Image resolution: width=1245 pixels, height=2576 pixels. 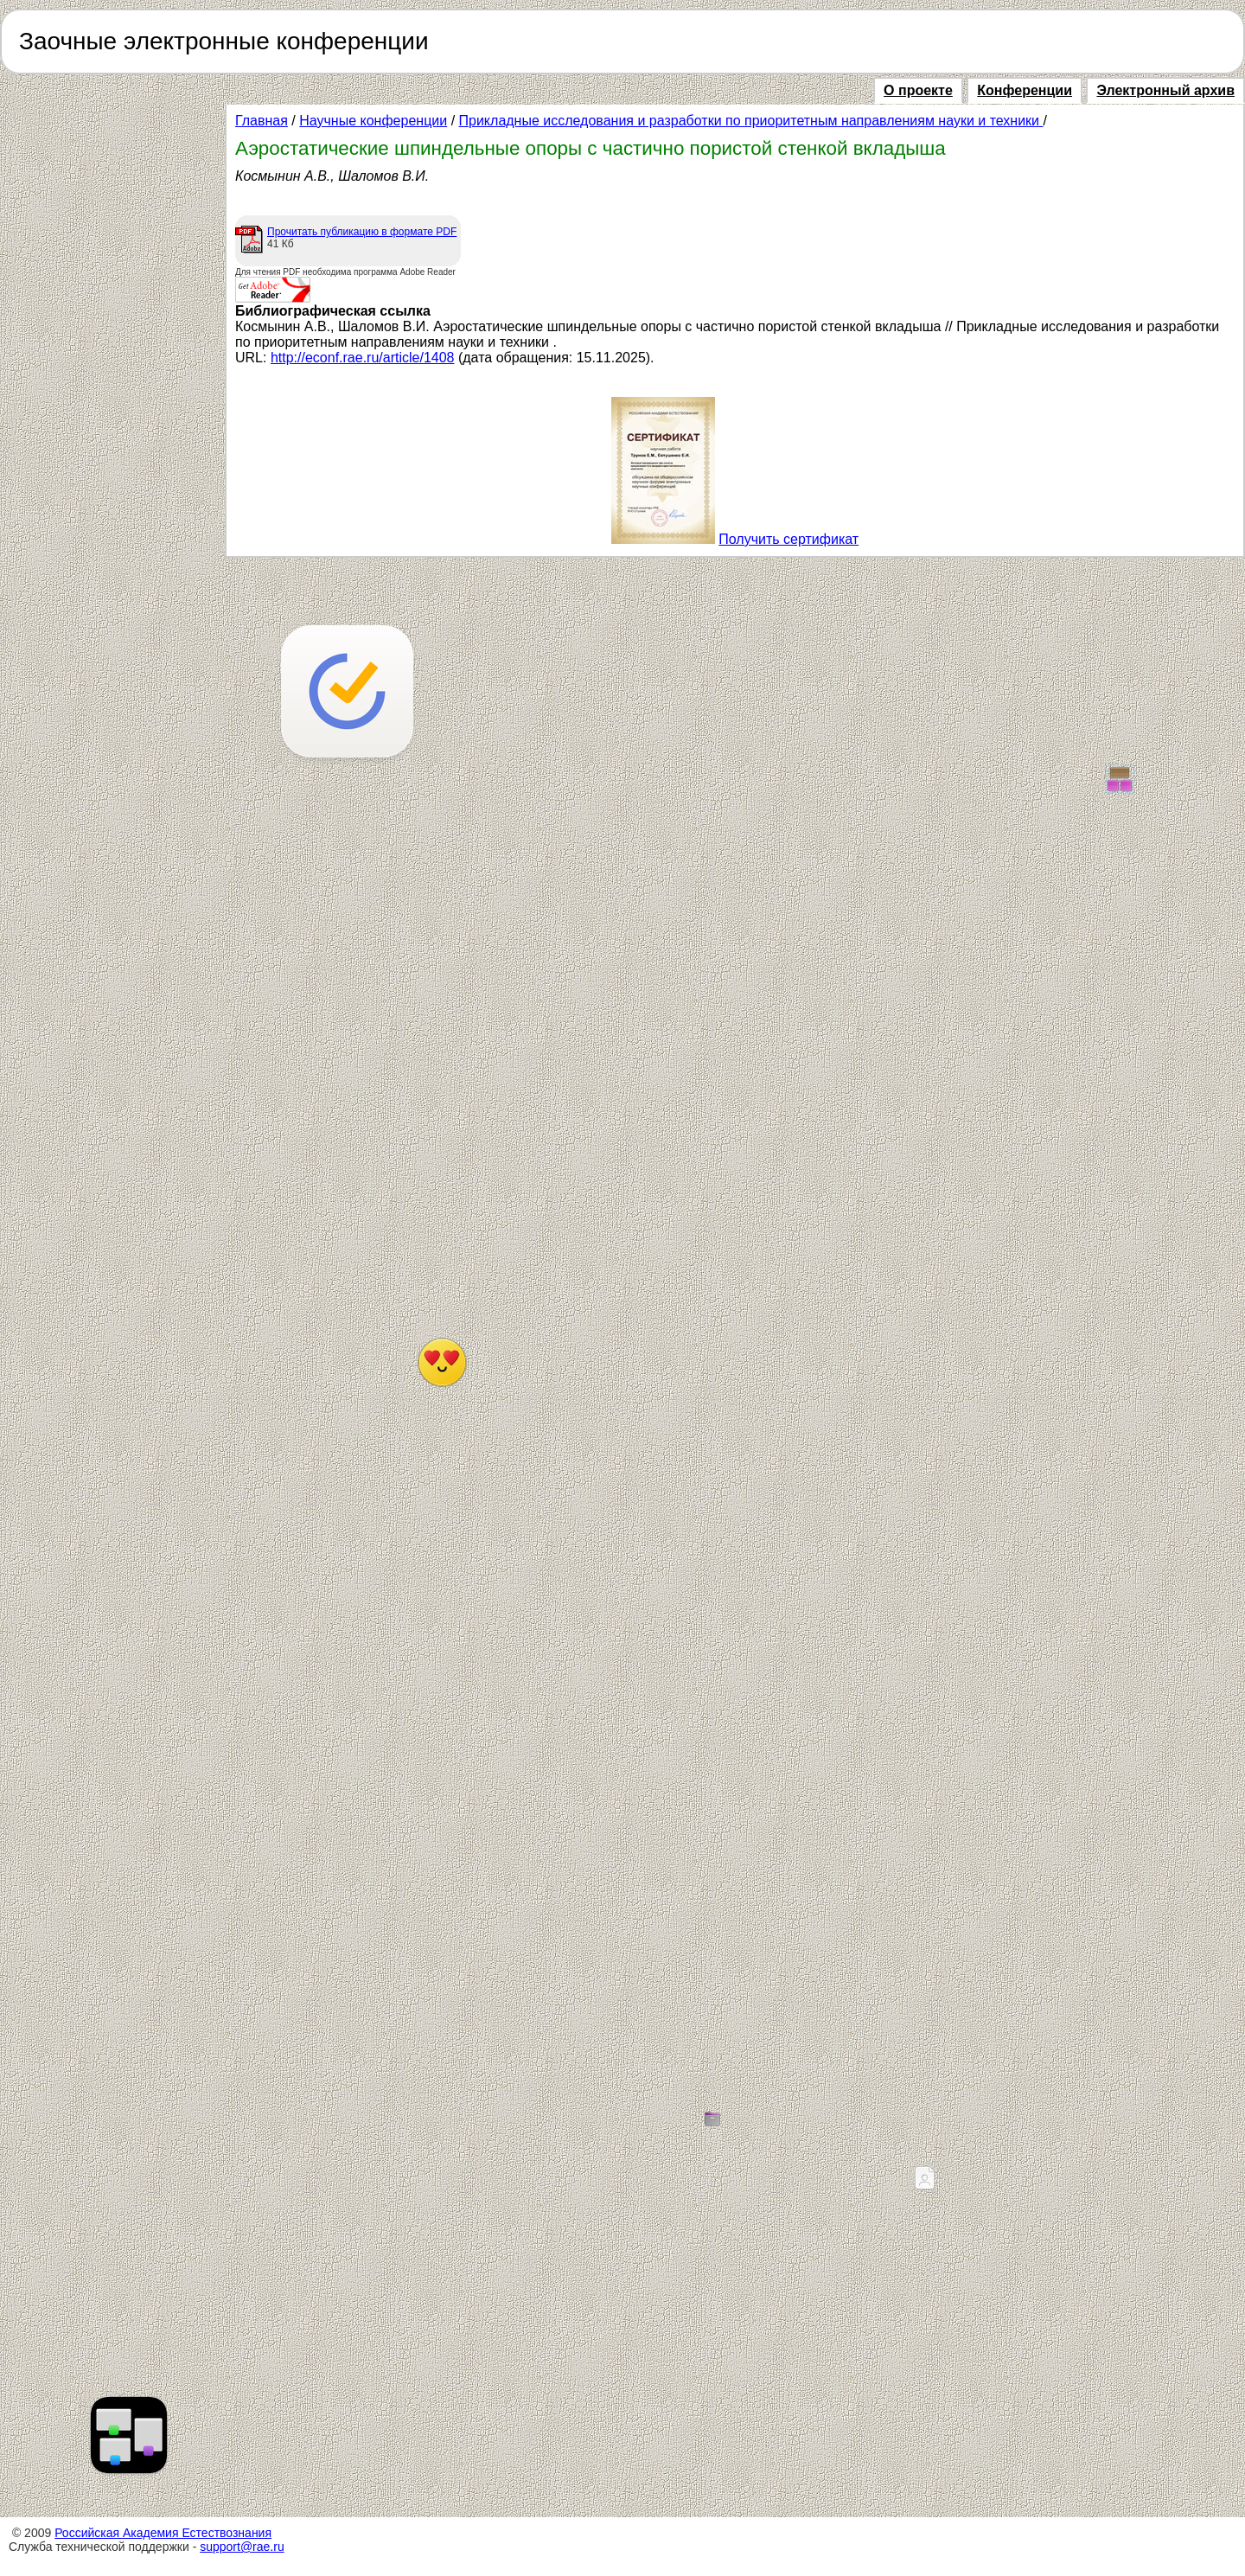 I want to click on select all items in the current view, so click(x=1120, y=779).